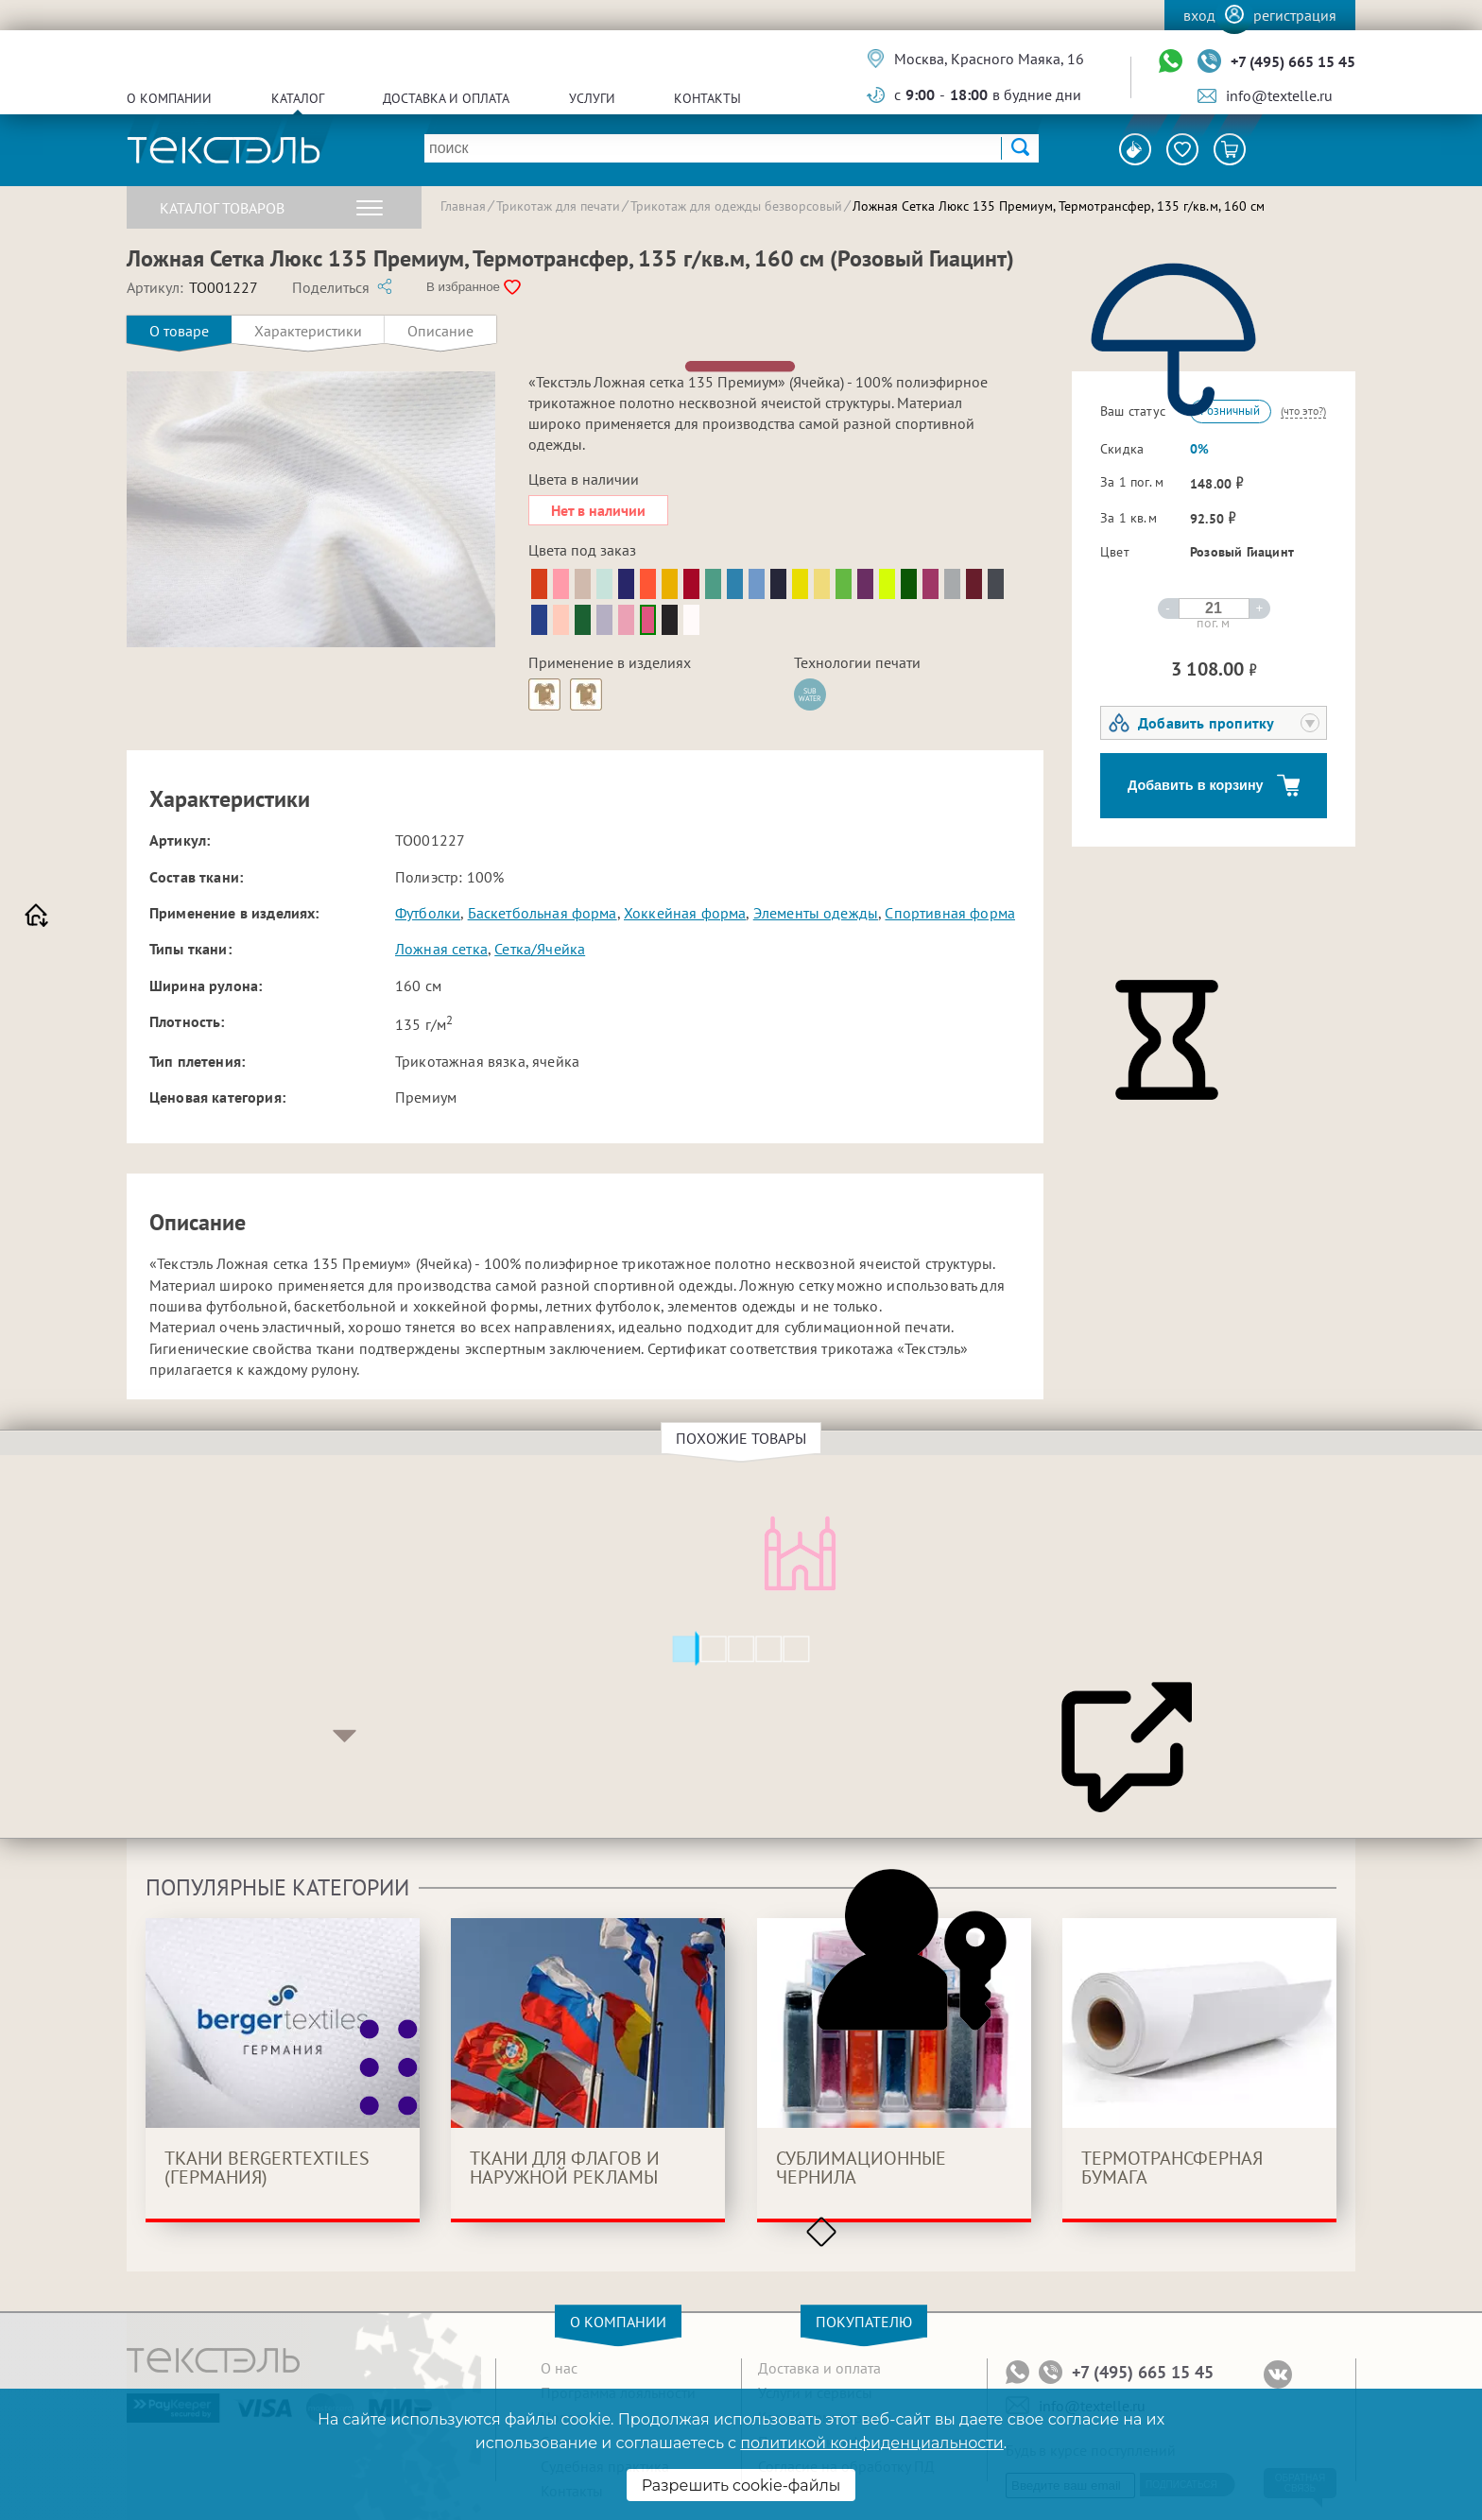 Image resolution: width=1482 pixels, height=2520 pixels. I want to click on drag to reorder items in a list, so click(388, 2067).